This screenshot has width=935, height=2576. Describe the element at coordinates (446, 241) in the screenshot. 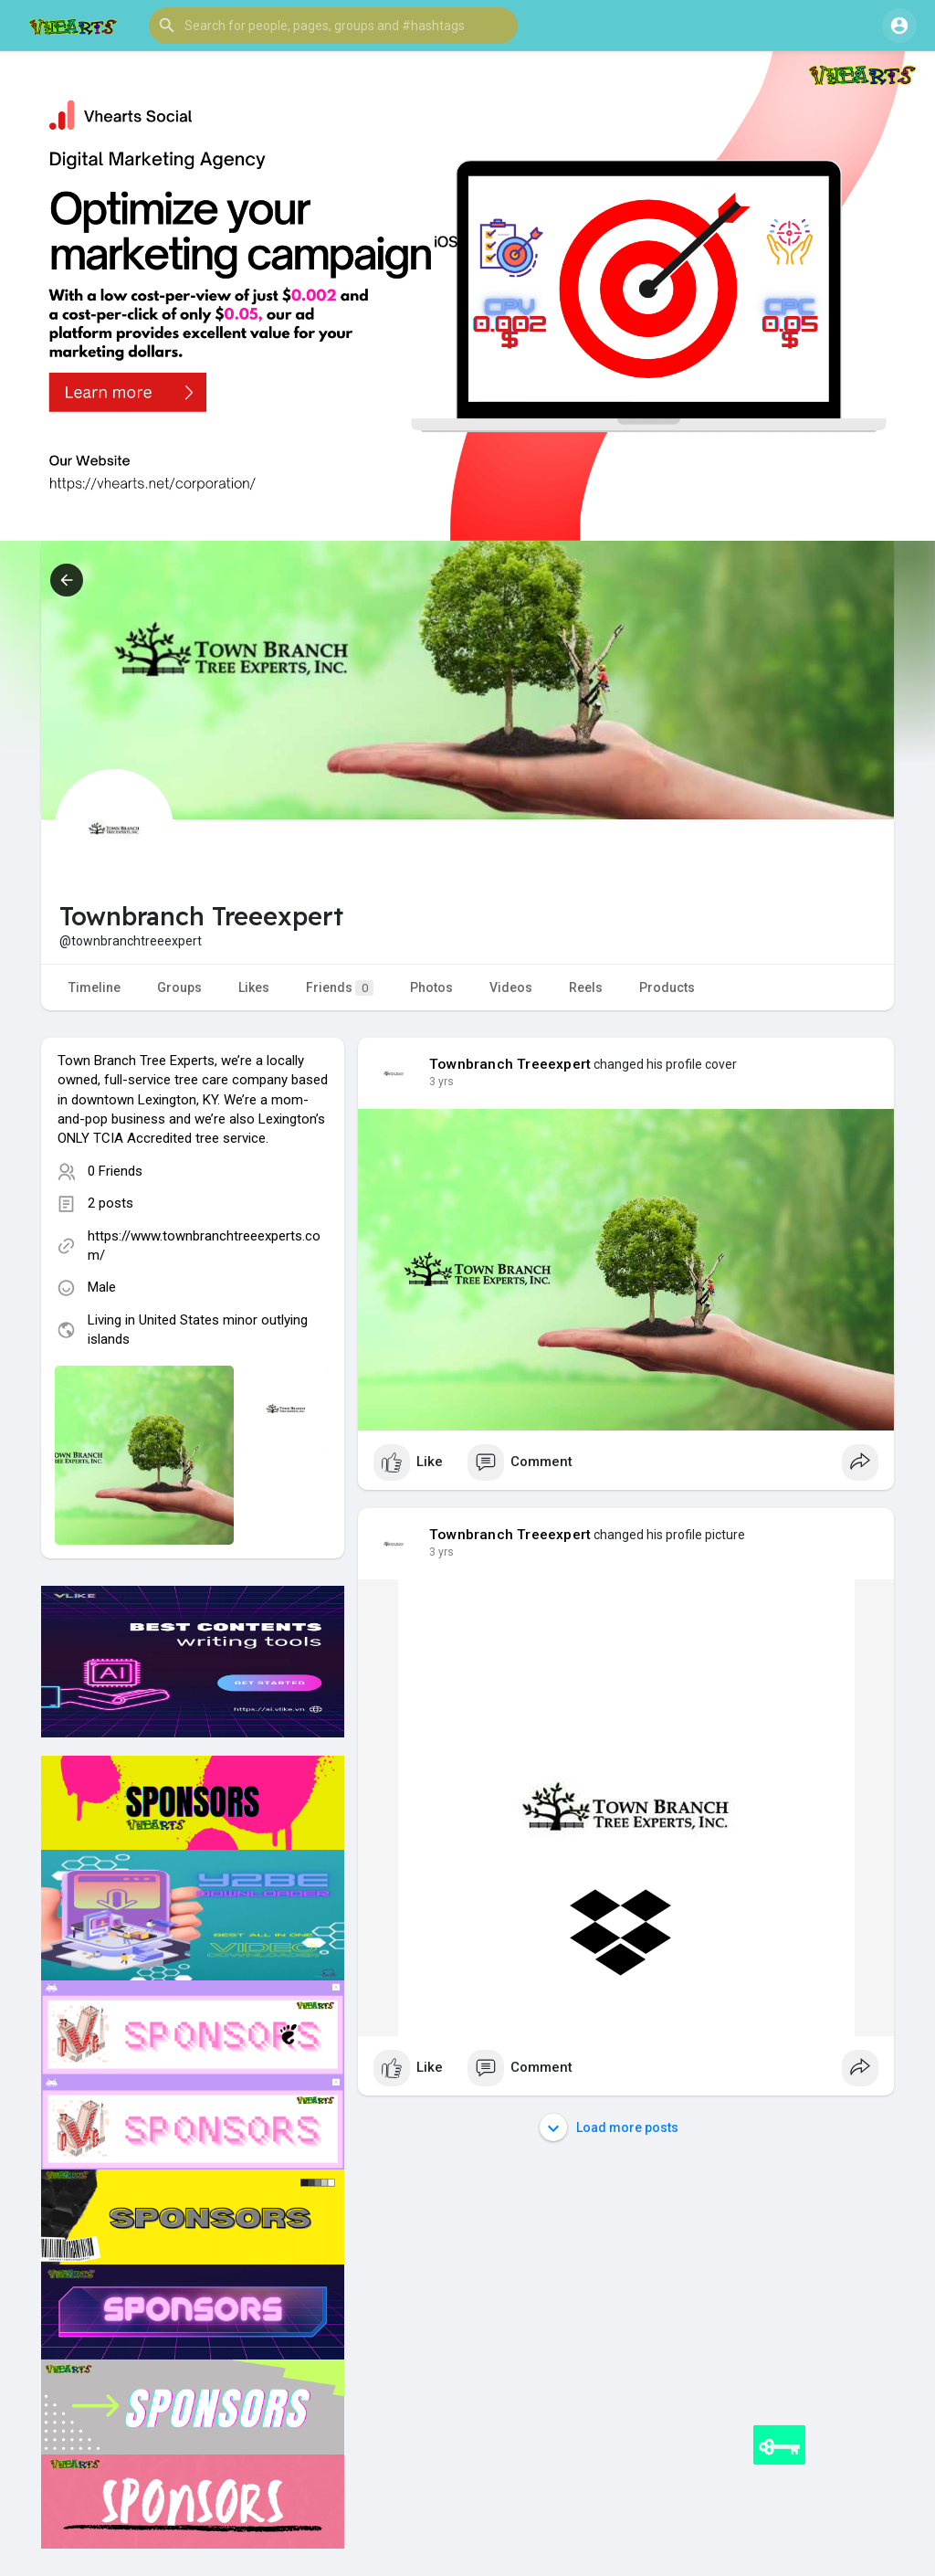

I see `indicates iOS platform compatibility` at that location.